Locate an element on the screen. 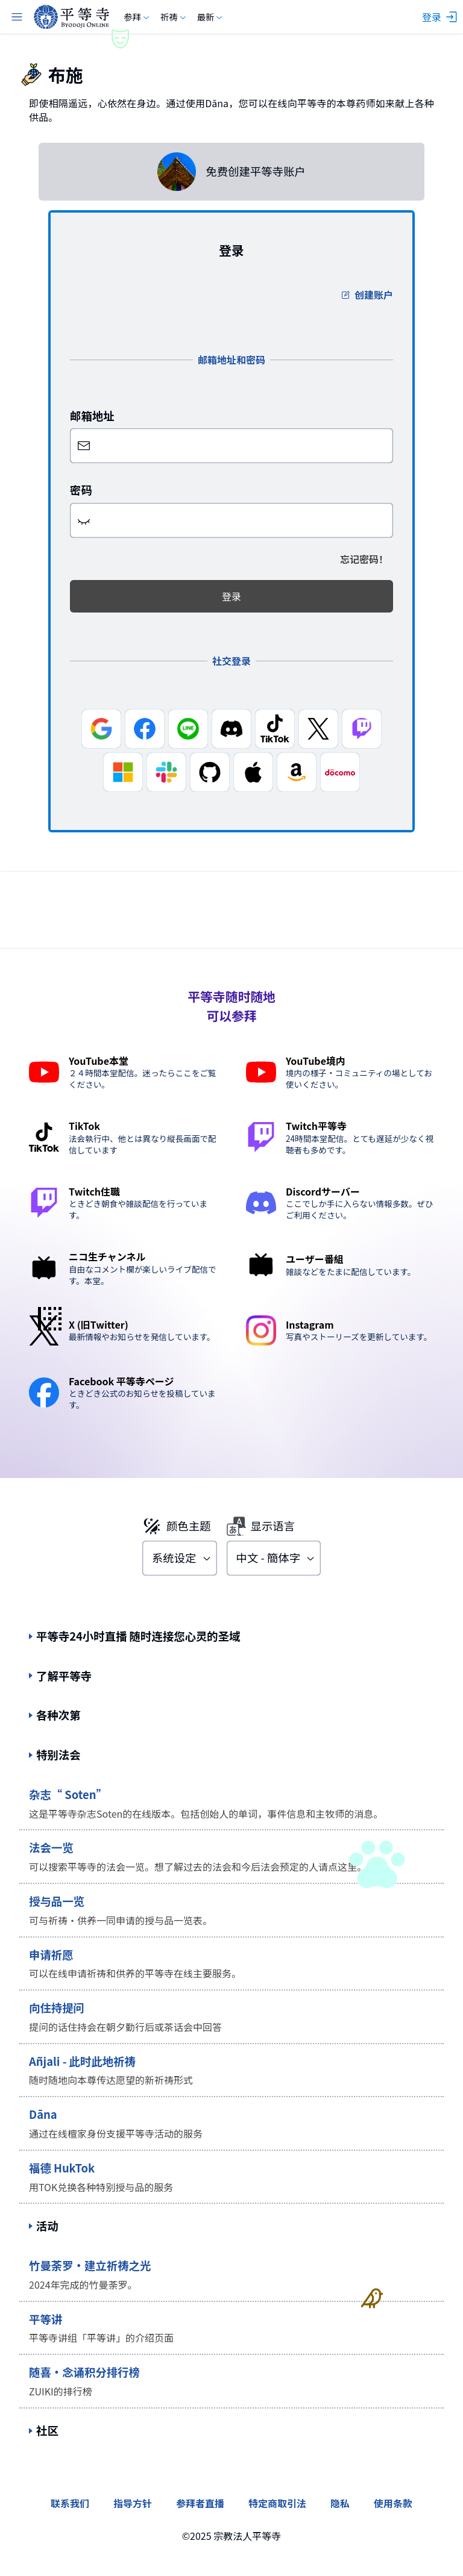 The height and width of the screenshot is (2576, 463). access theater or entertainment mode is located at coordinates (120, 38).